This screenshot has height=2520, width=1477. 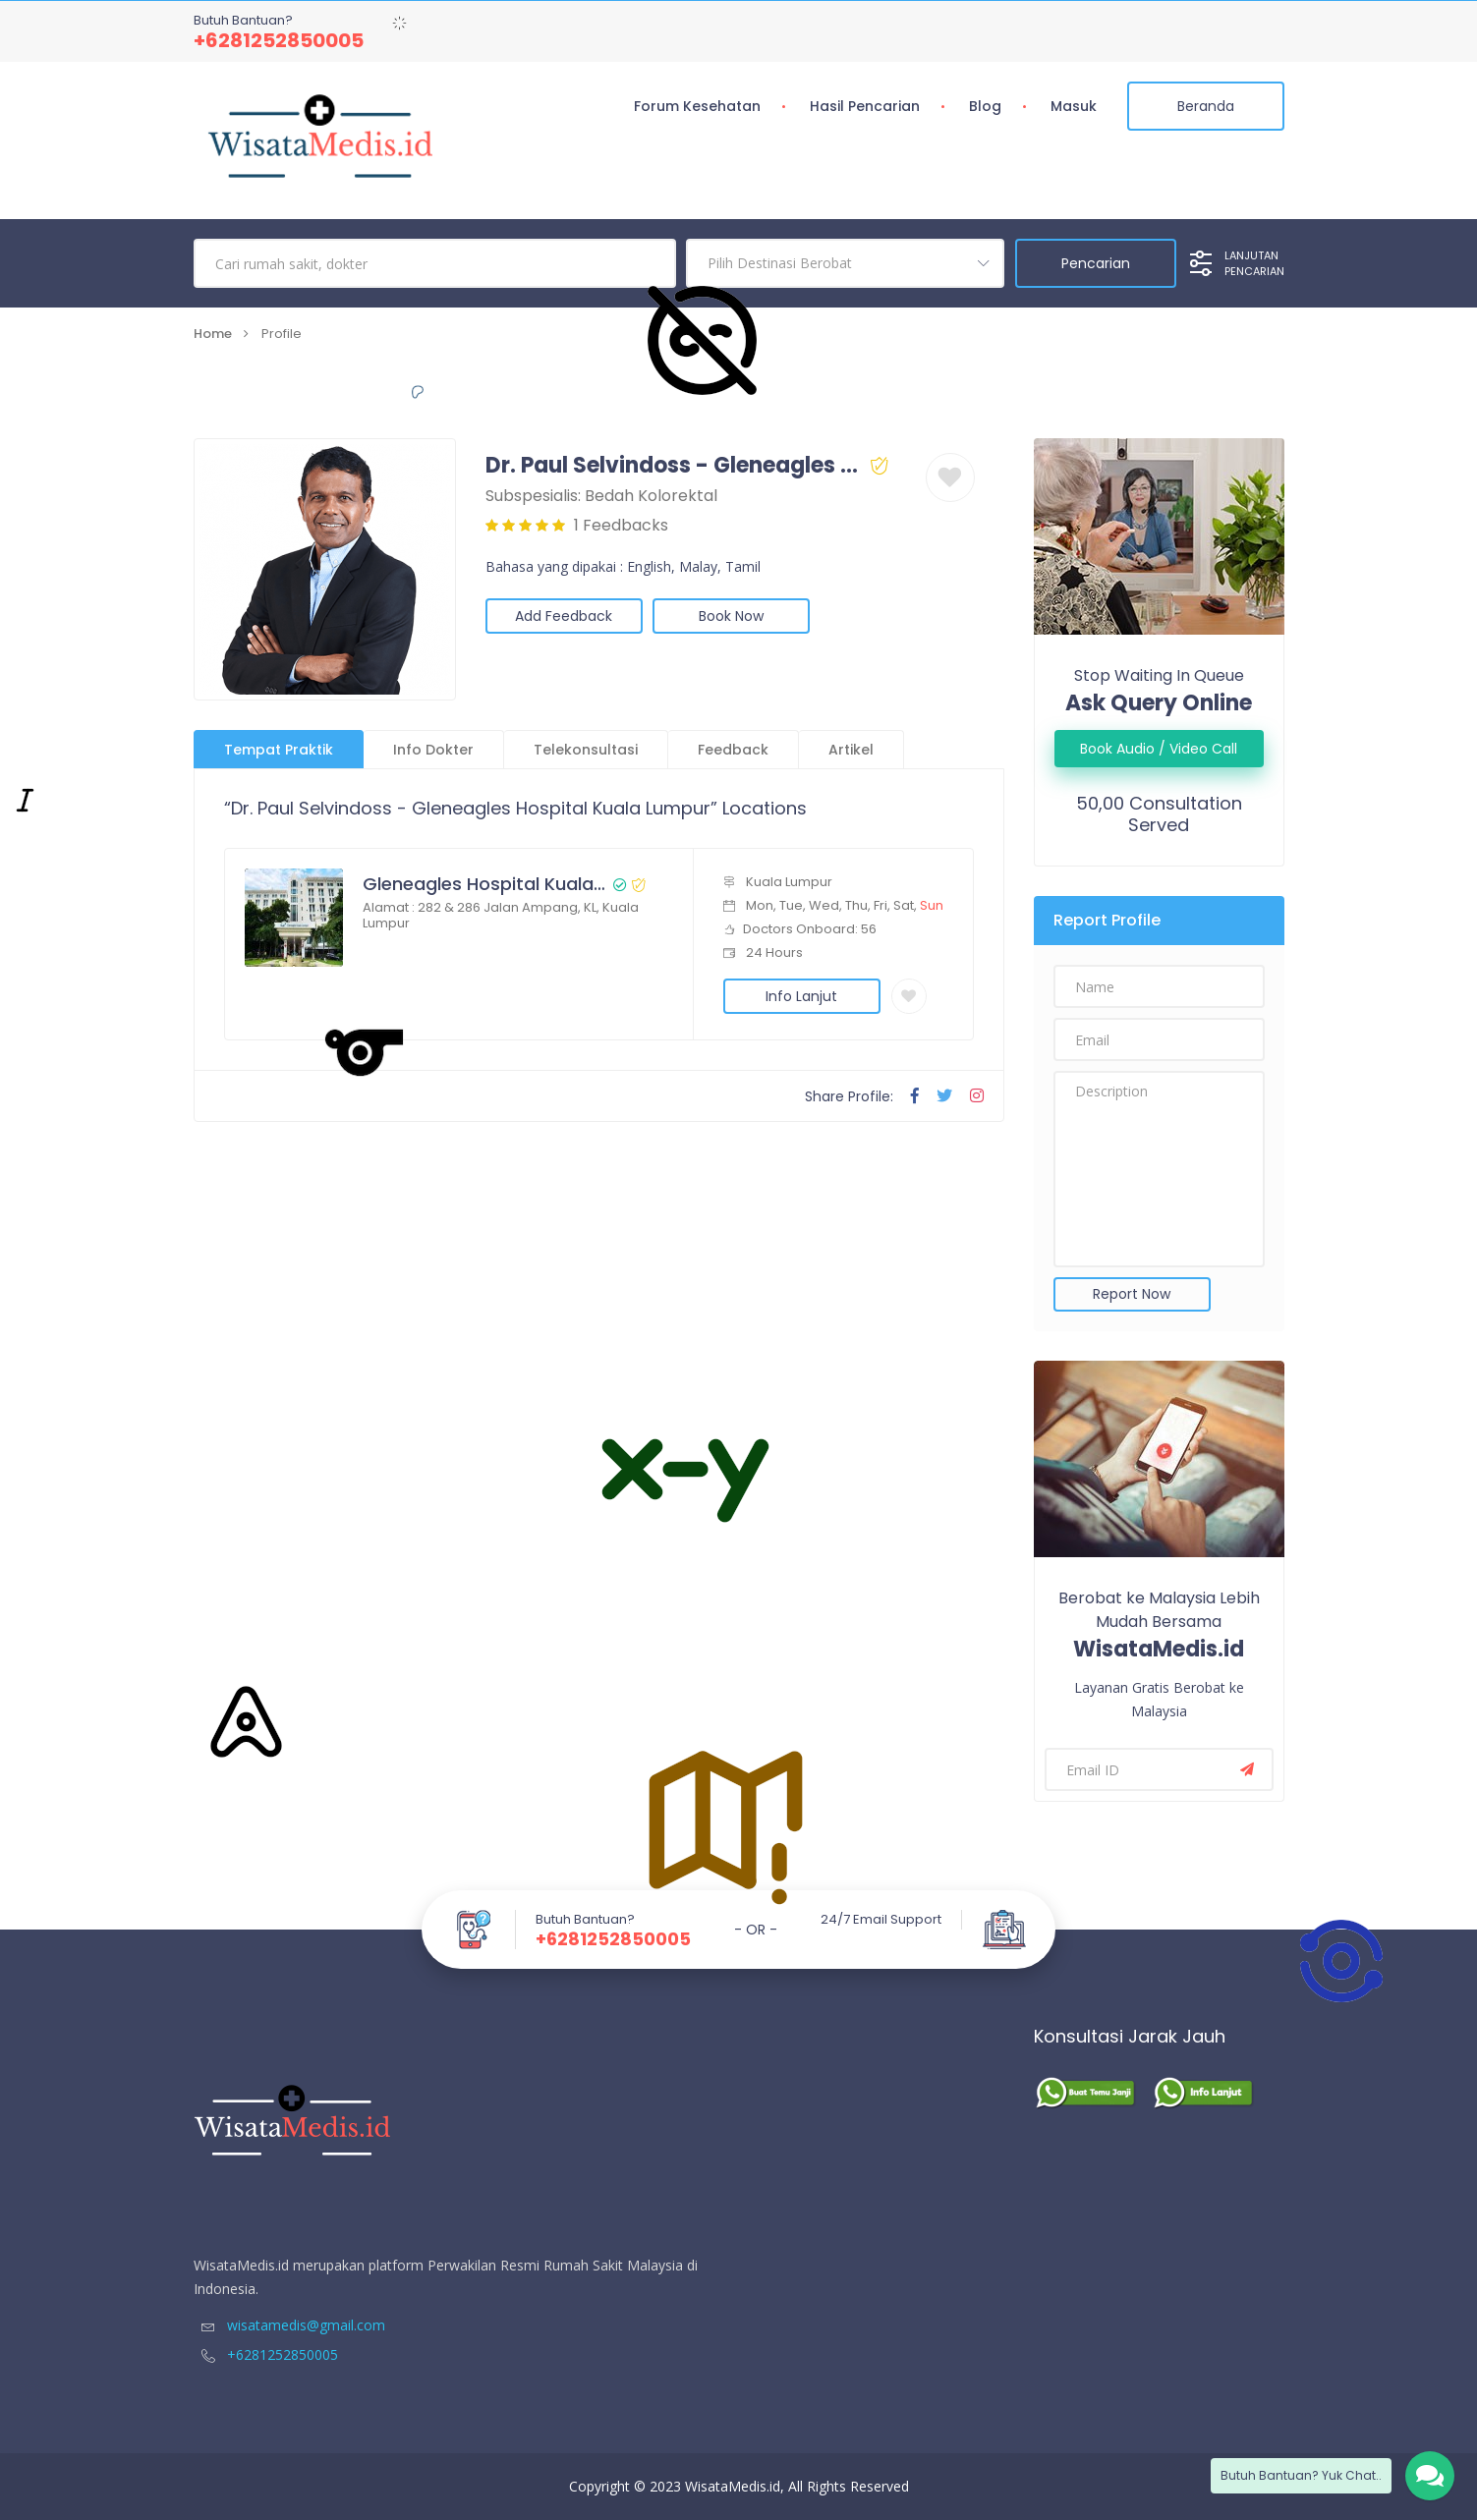 What do you see at coordinates (418, 392) in the screenshot?
I see `visit patreon page` at bounding box center [418, 392].